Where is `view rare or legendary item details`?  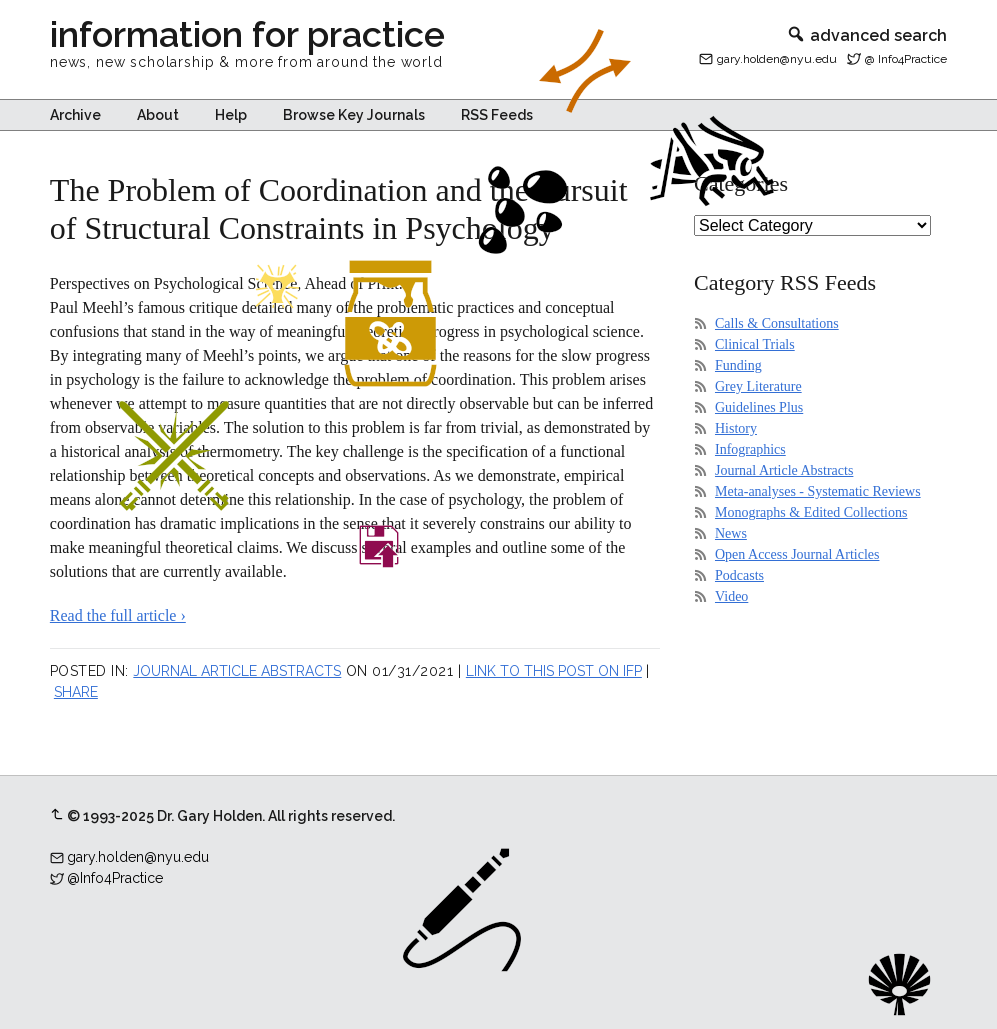
view rare or legendary item details is located at coordinates (277, 286).